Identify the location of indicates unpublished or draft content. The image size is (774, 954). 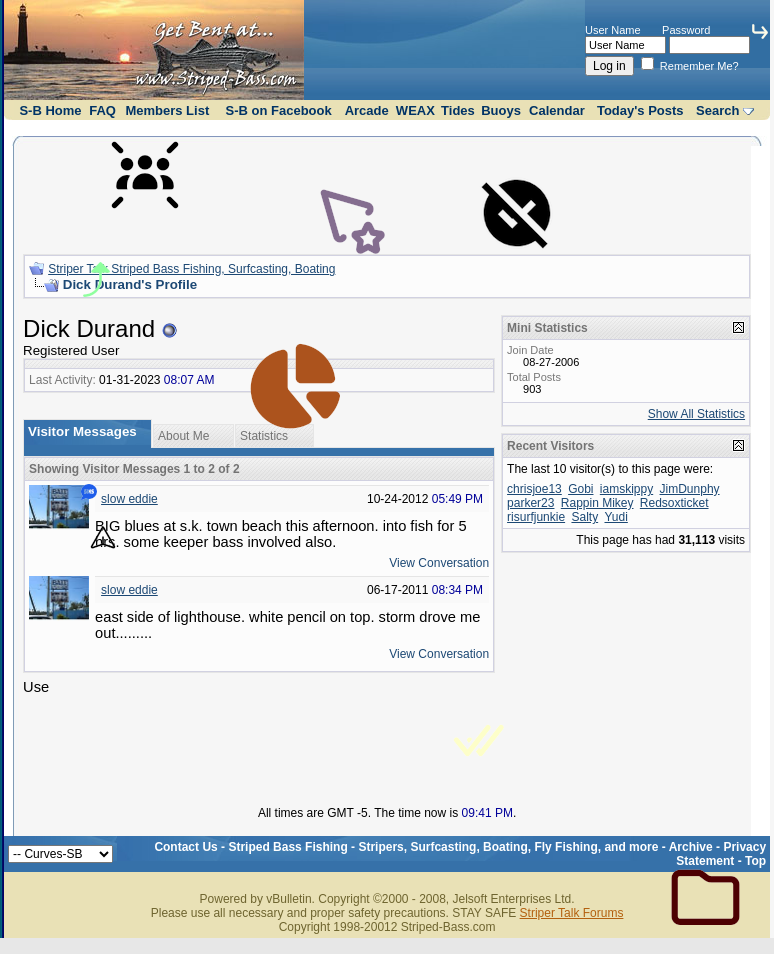
(517, 213).